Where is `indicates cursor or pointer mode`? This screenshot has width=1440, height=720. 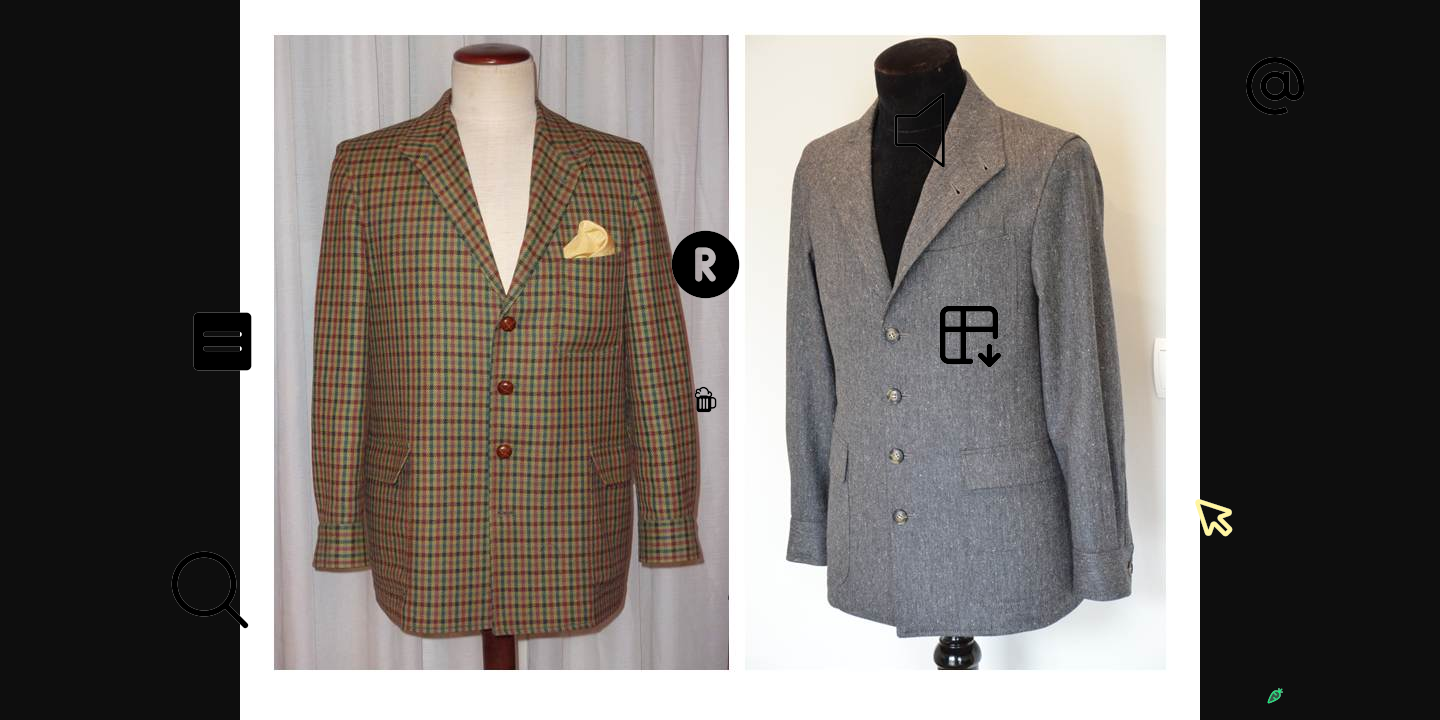 indicates cursor or pointer mode is located at coordinates (1213, 517).